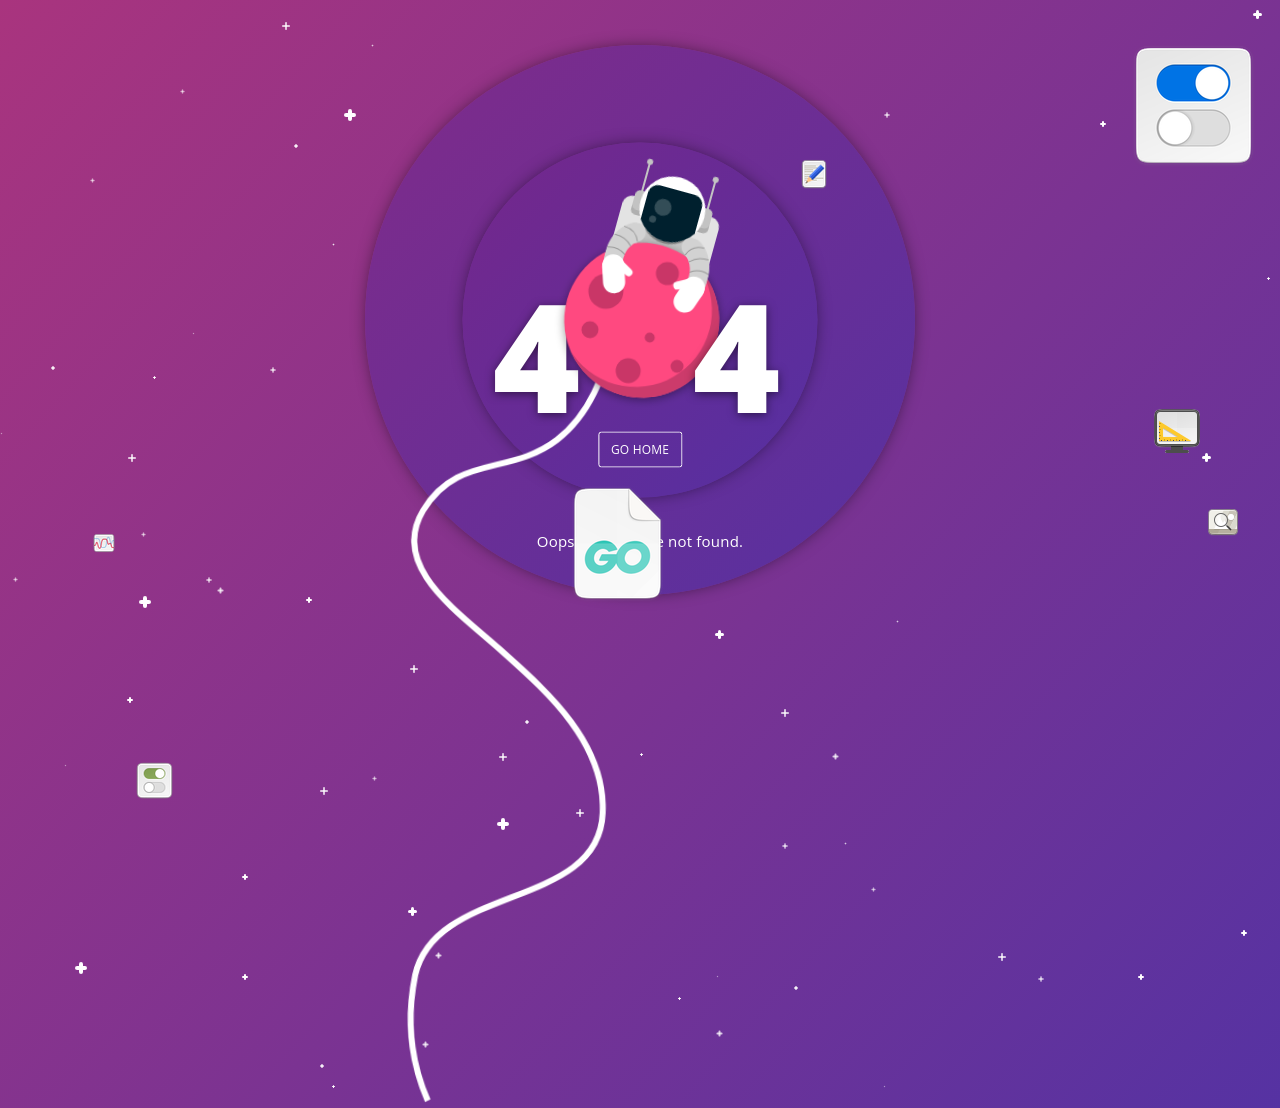  Describe the element at coordinates (1177, 431) in the screenshot. I see `access display settings and screen configuration` at that location.